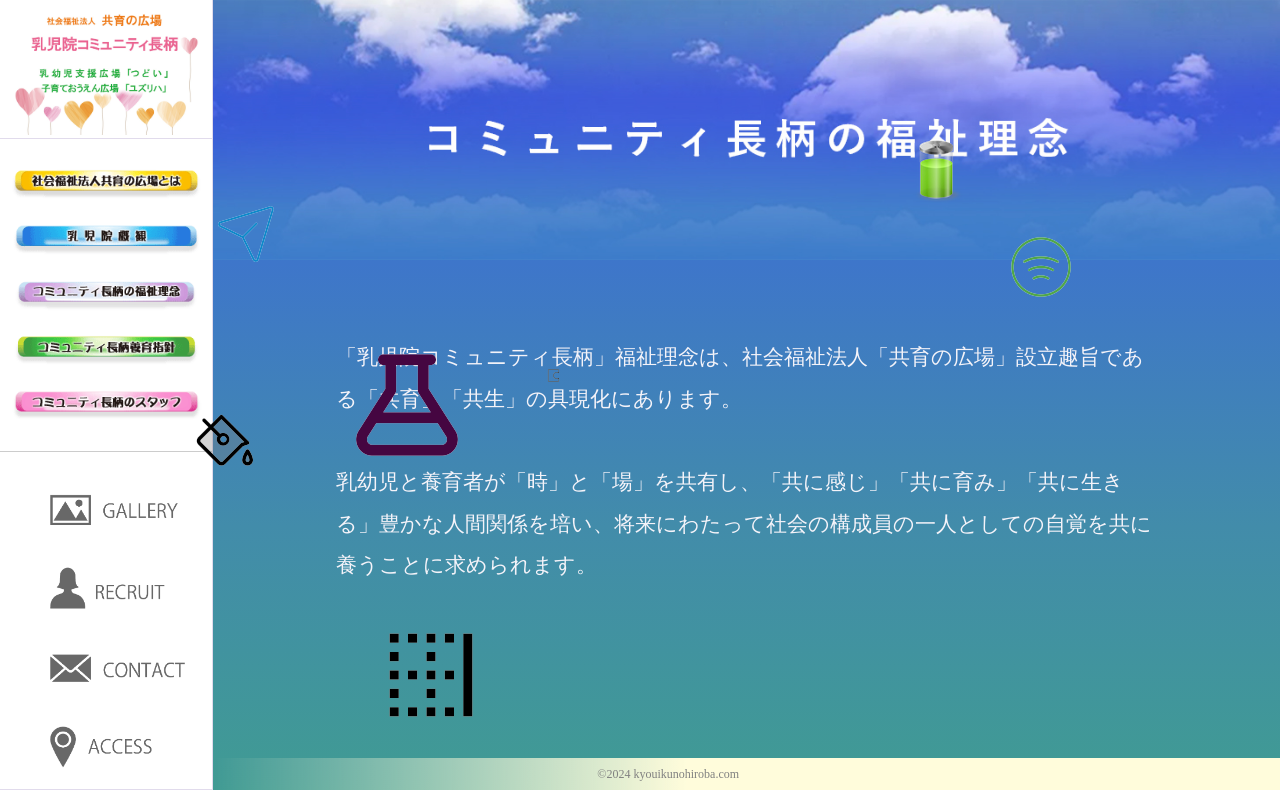 This screenshot has width=1280, height=790. Describe the element at coordinates (407, 405) in the screenshot. I see `access experimental or beta features` at that location.